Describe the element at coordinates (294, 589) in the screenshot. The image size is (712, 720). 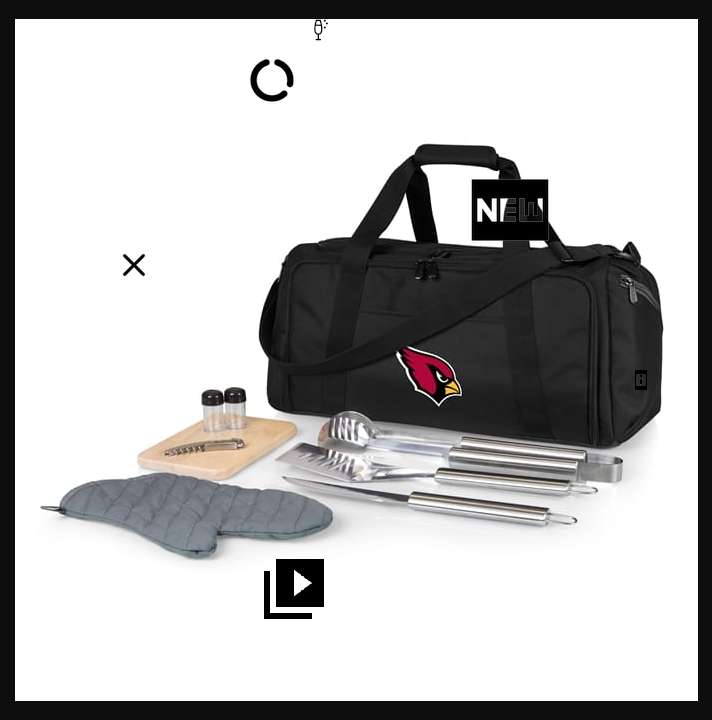
I see `access your video library` at that location.